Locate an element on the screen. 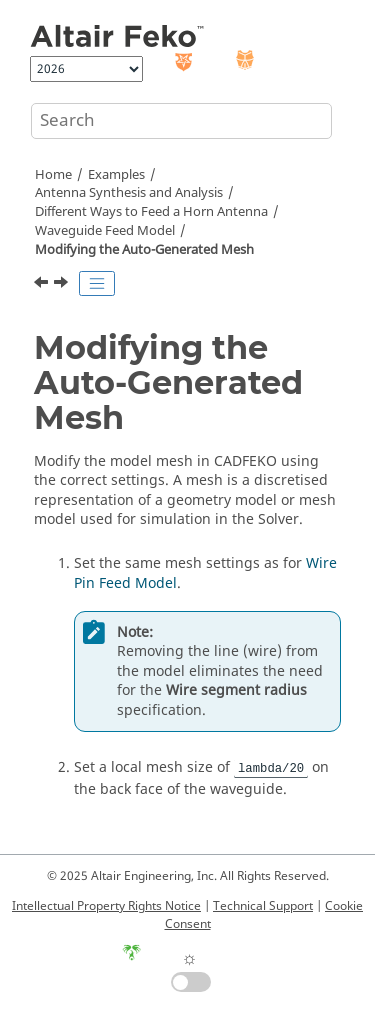  activate magical defense or shield ability is located at coordinates (183, 62).